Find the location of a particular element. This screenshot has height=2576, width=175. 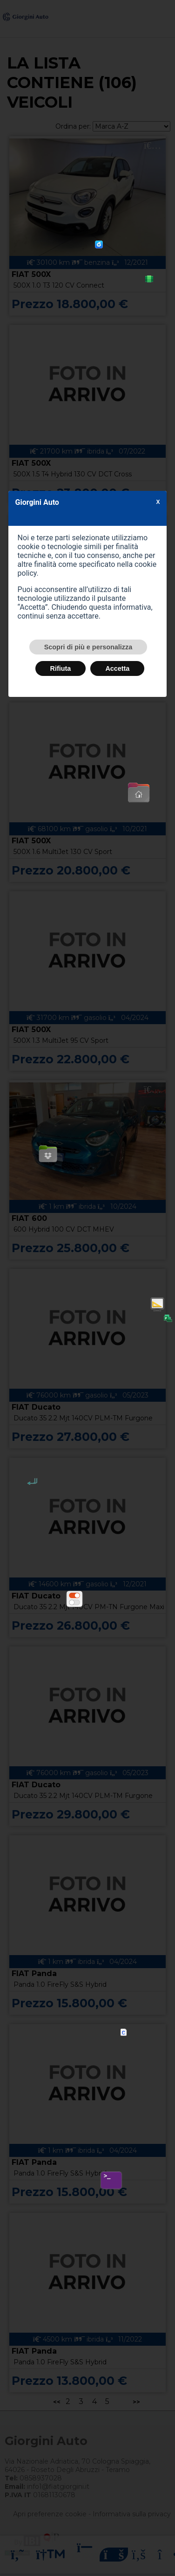

a C programming language source file is located at coordinates (123, 2032).